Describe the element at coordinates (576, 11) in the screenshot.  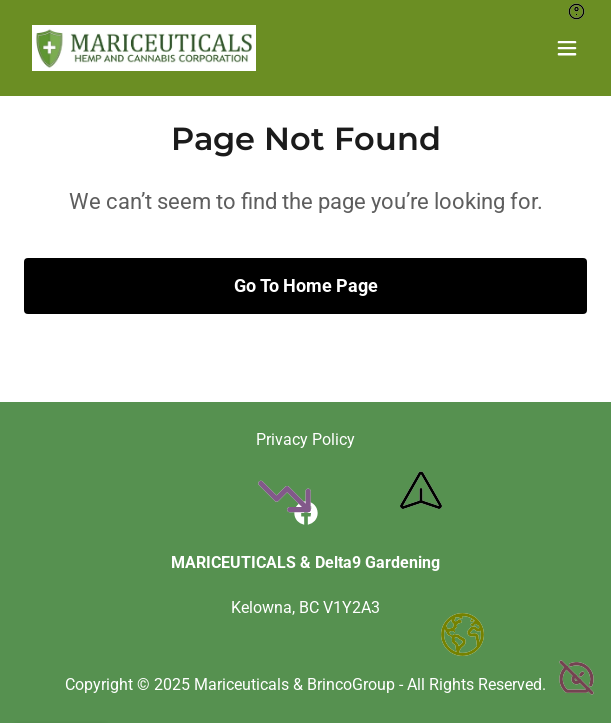
I see `access vacuum or cleaning device controls` at that location.